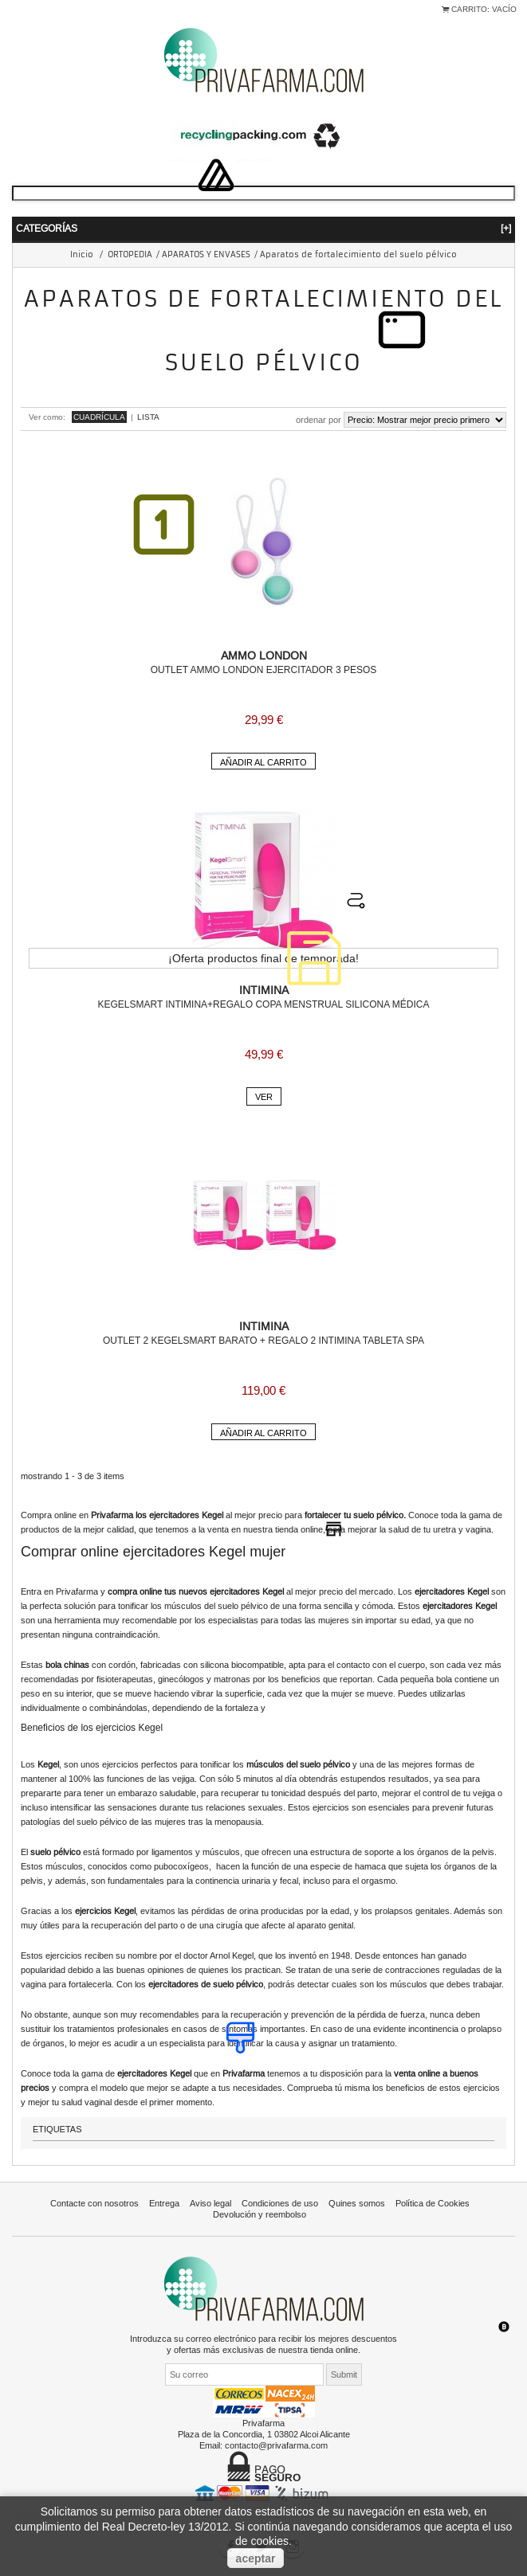  Describe the element at coordinates (504, 2327) in the screenshot. I see `xbox controller B button indicator` at that location.